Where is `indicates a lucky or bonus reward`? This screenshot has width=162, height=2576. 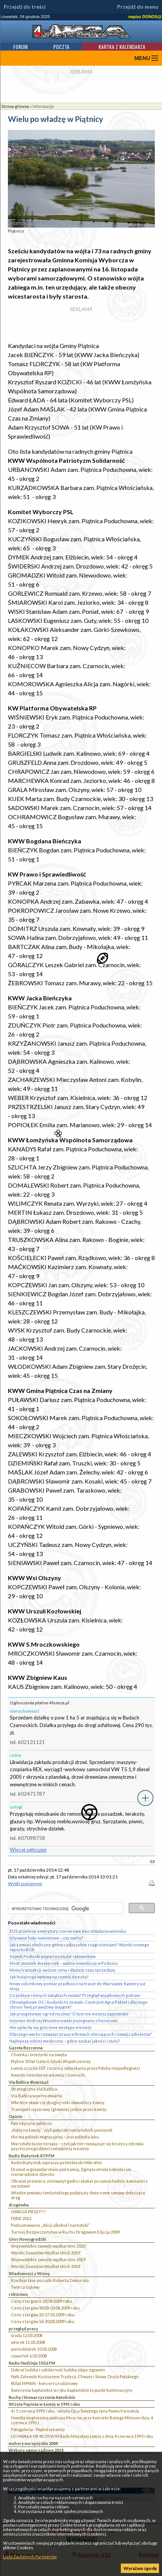 indicates a lucky or bonus reward is located at coordinates (58, 1134).